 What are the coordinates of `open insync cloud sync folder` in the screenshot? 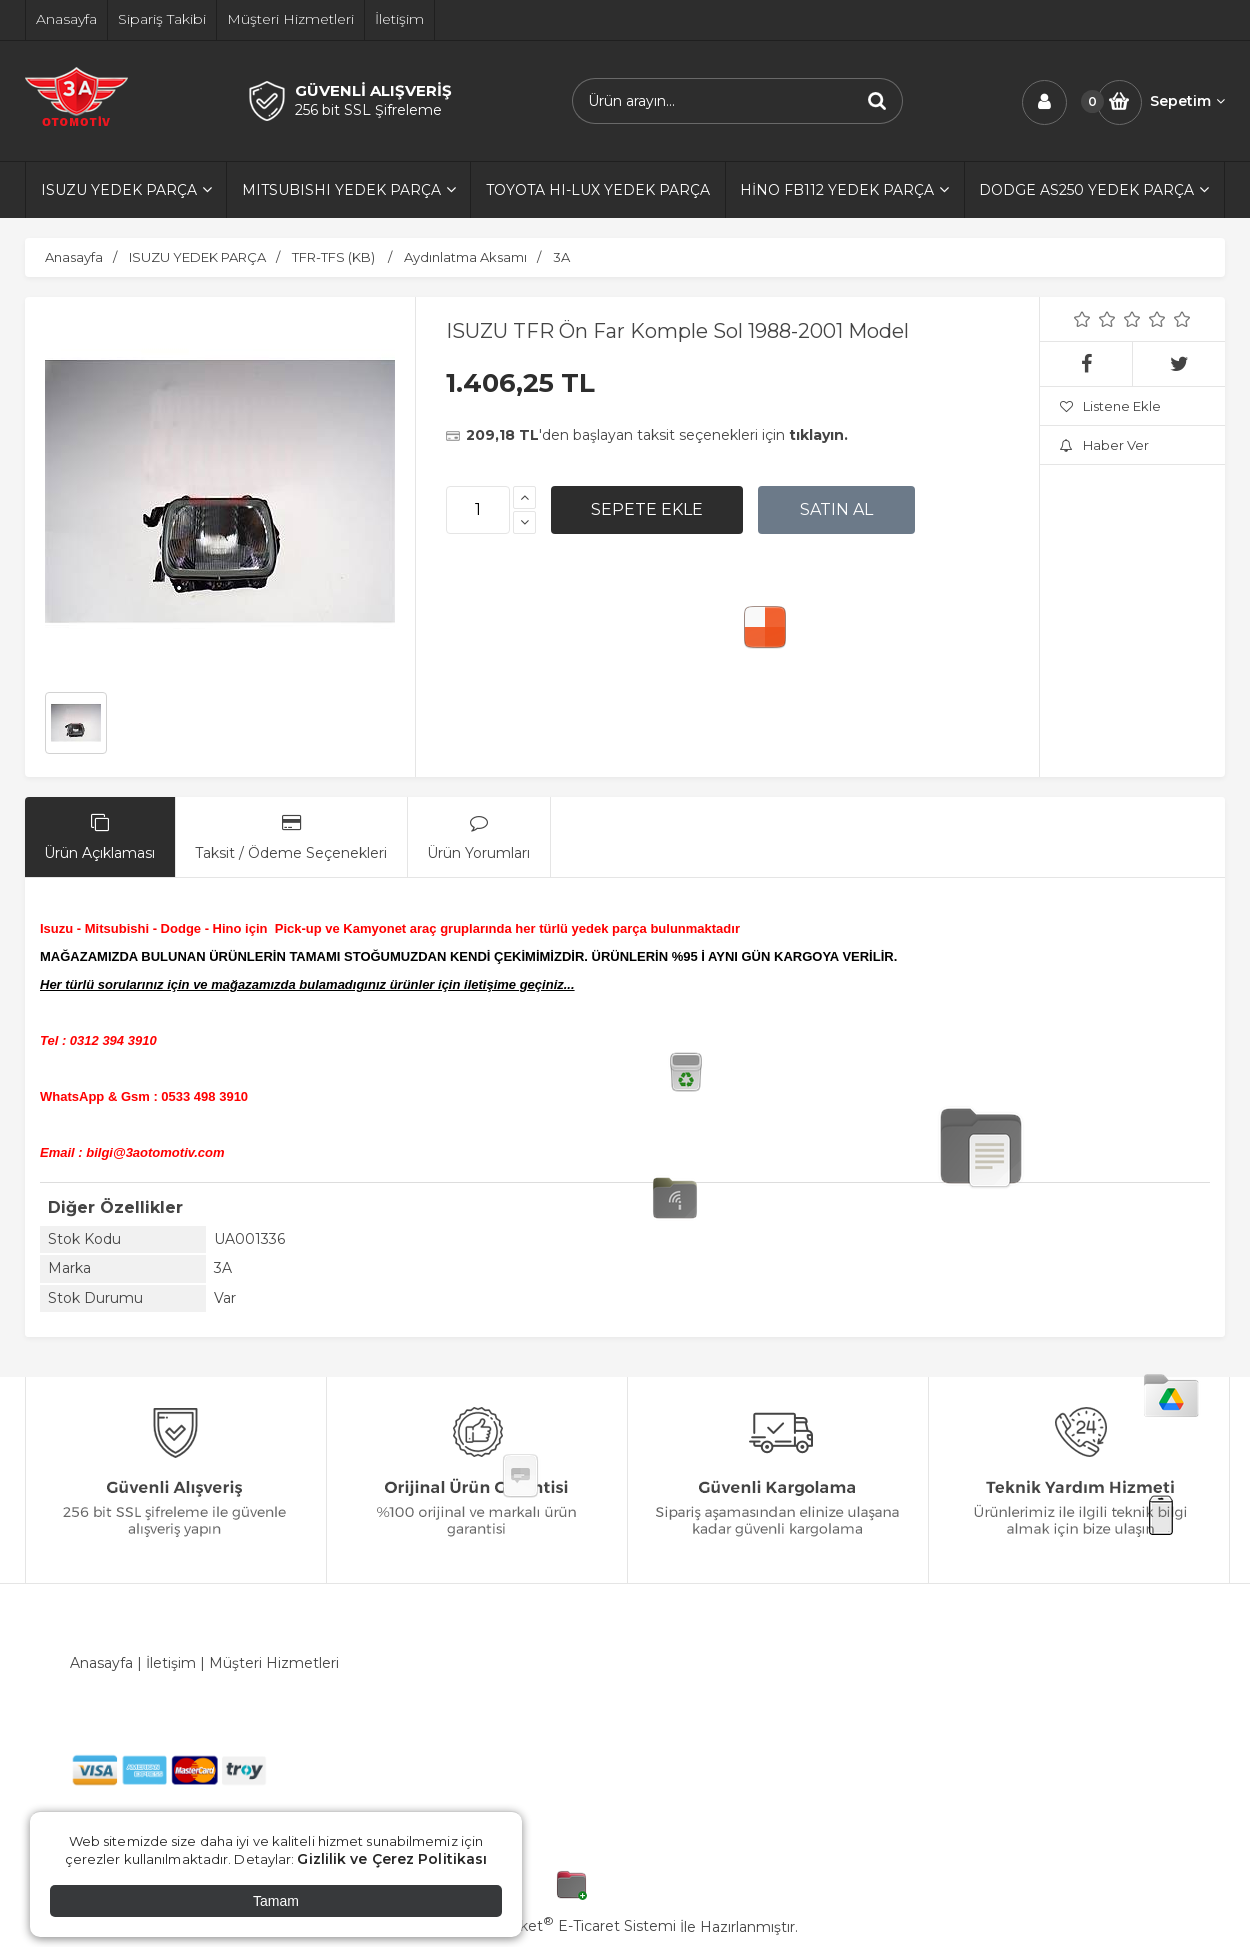 It's located at (675, 1198).